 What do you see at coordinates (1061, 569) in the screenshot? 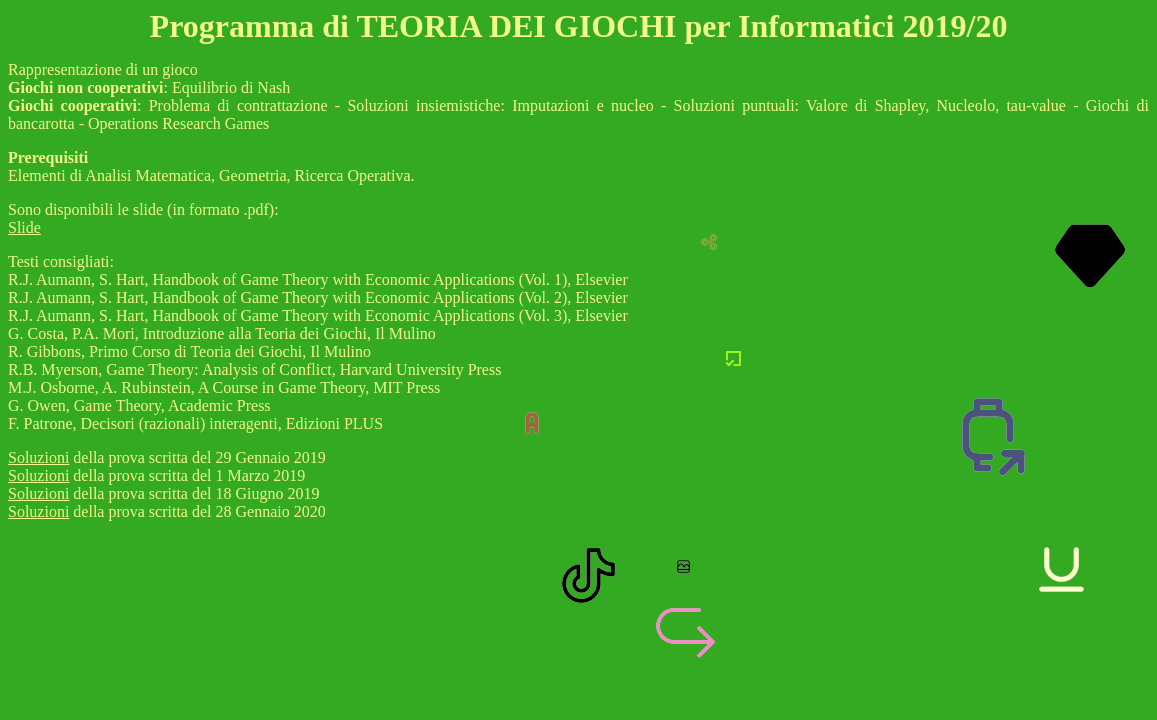
I see `apply underline formatting to selected text` at bounding box center [1061, 569].